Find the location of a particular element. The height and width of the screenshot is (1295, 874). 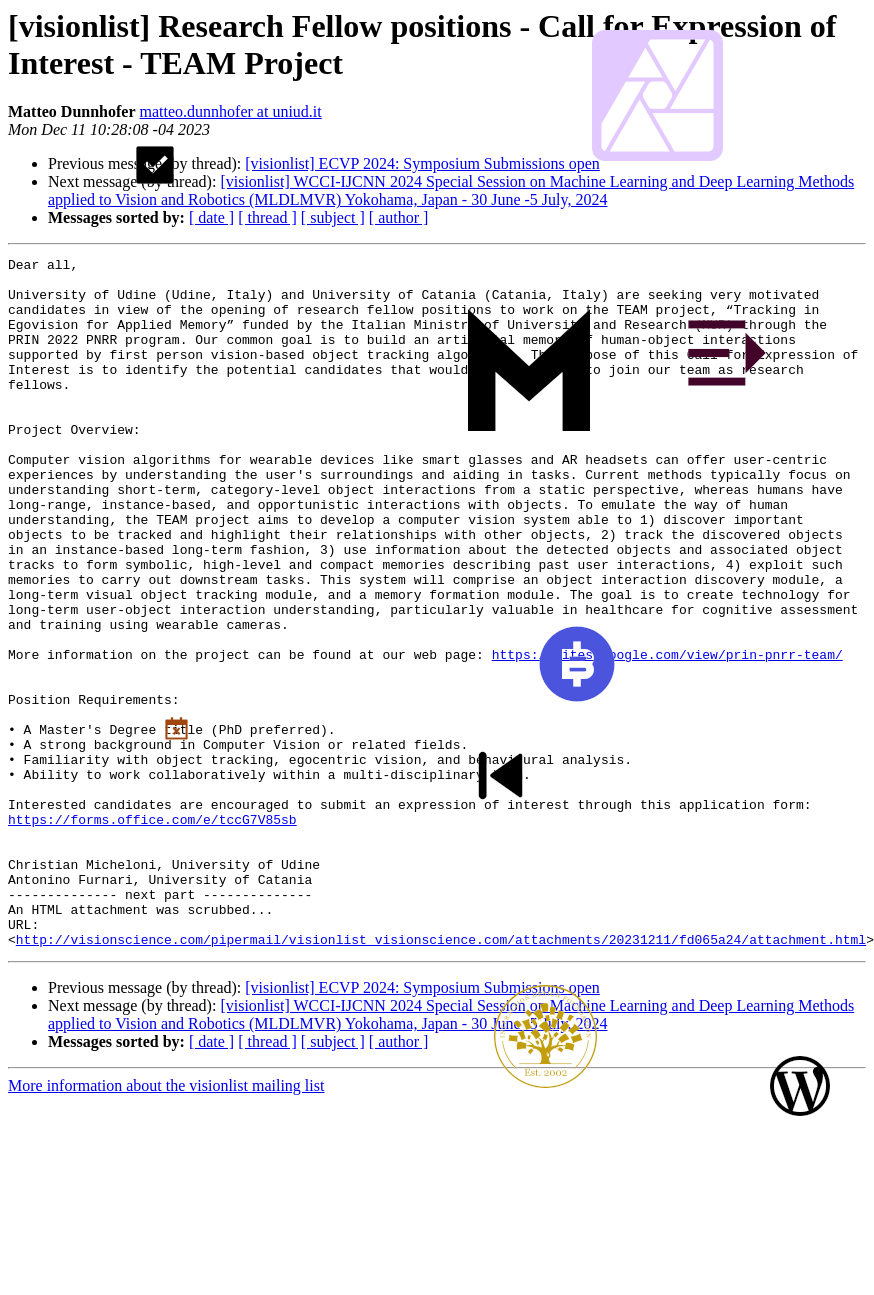

Monster Energy brand logo is located at coordinates (529, 370).